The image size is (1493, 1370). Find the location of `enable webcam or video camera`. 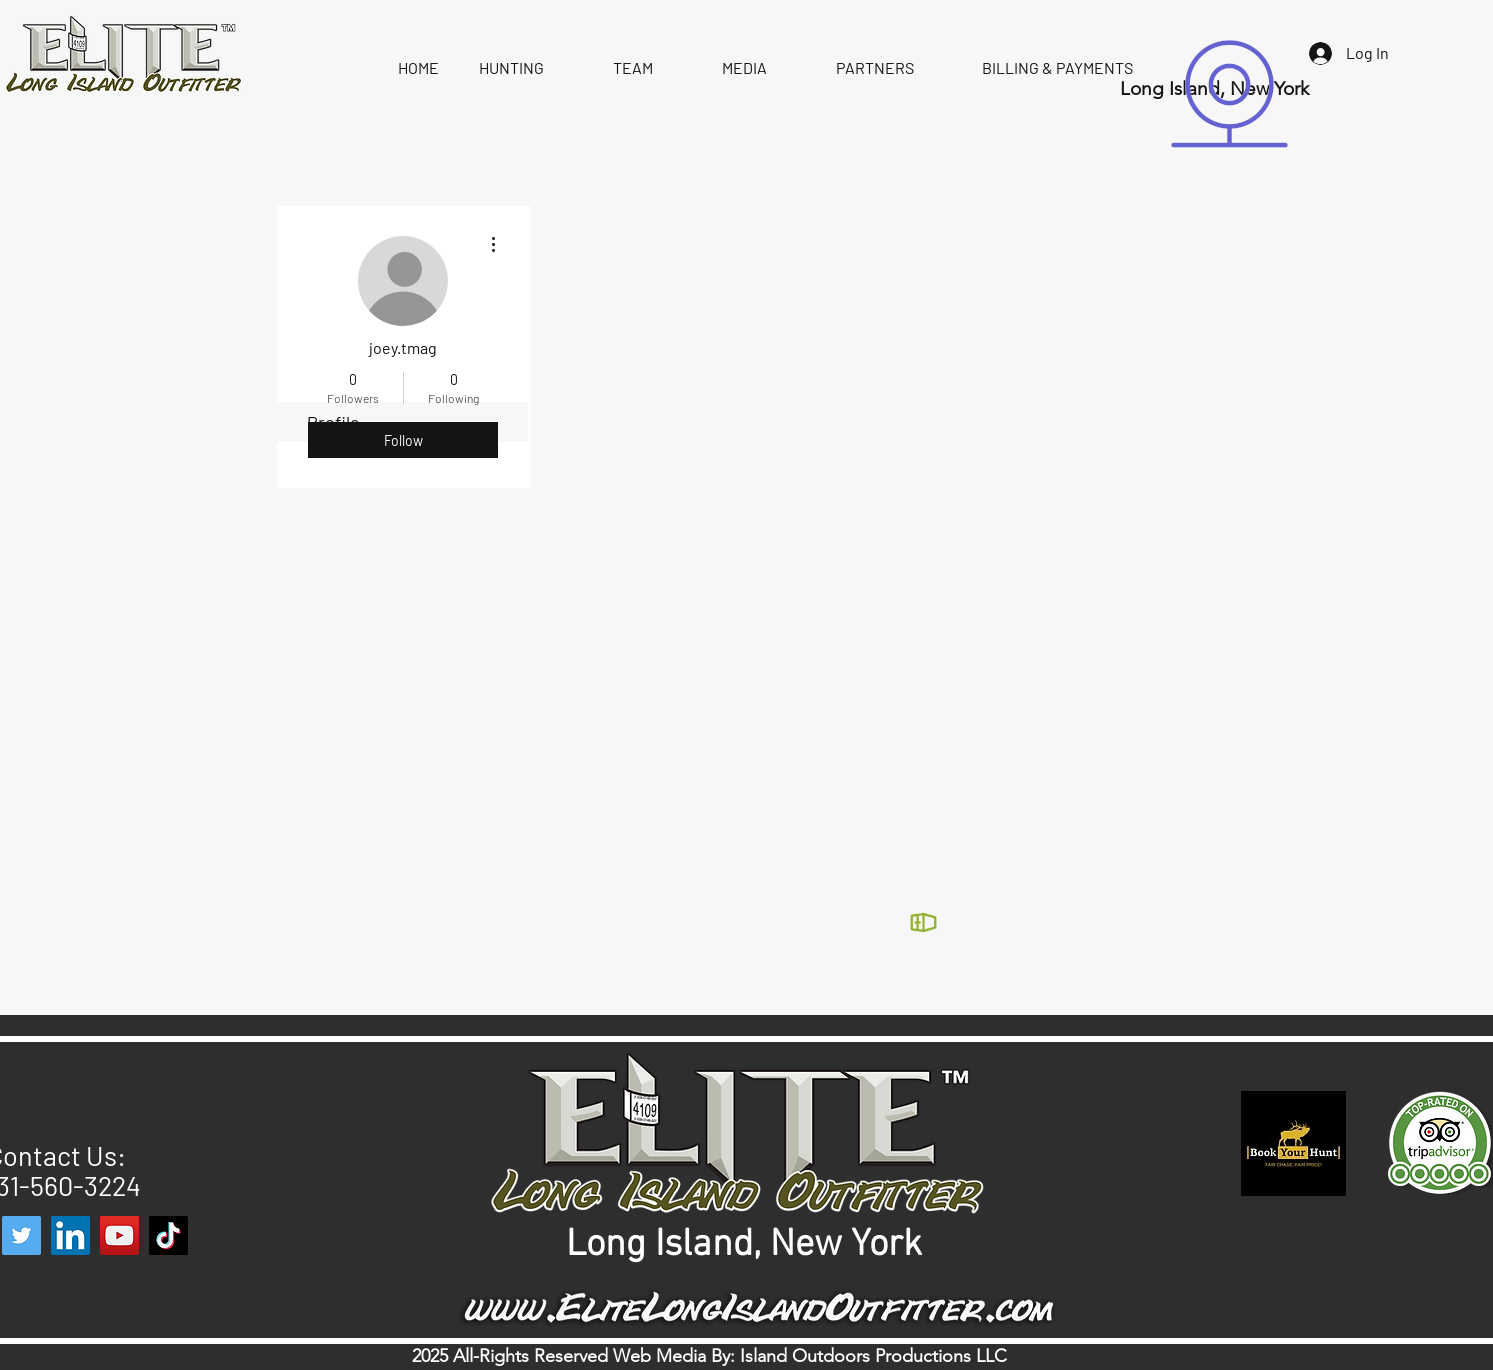

enable webcam or video camera is located at coordinates (1229, 98).